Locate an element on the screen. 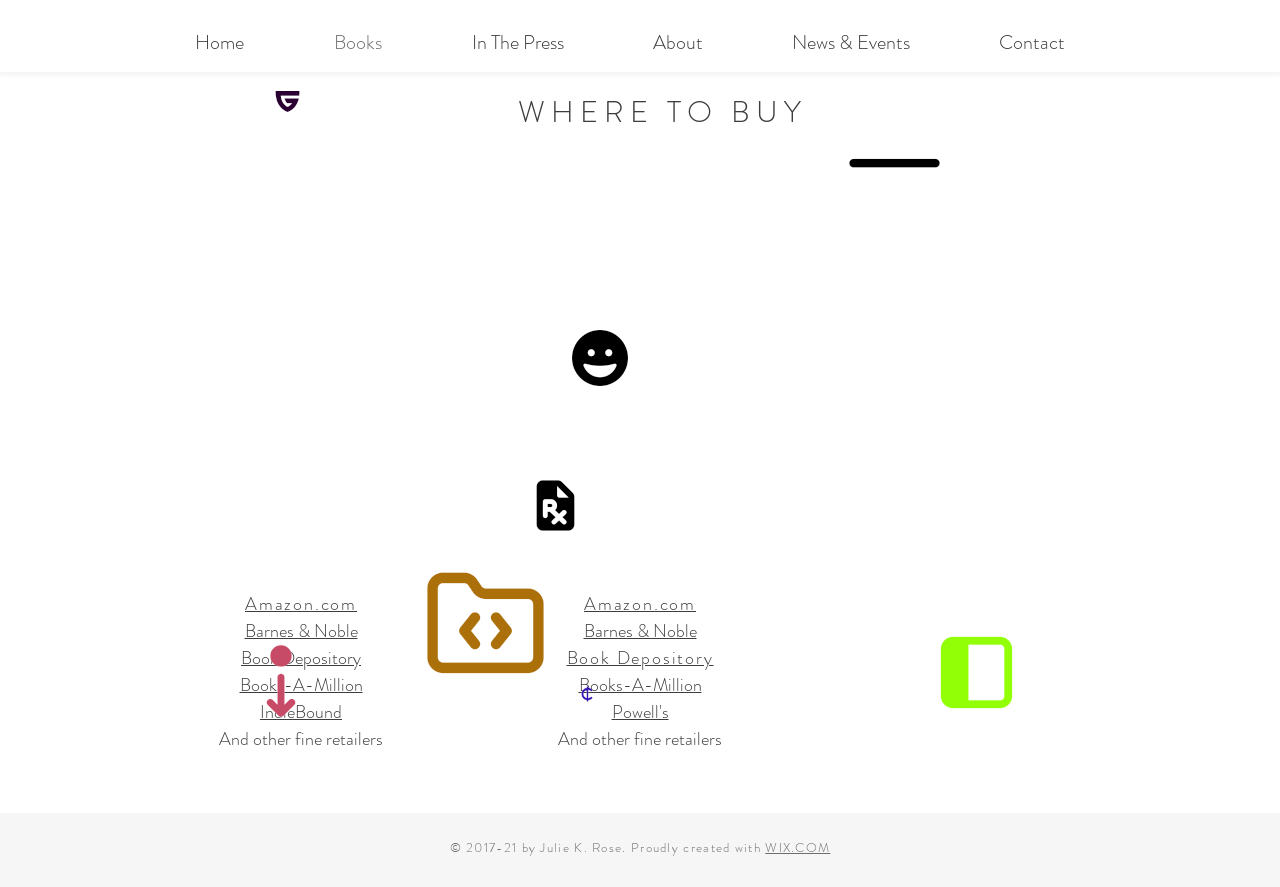 Image resolution: width=1280 pixels, height=887 pixels. add a reaction or emoji is located at coordinates (600, 358).